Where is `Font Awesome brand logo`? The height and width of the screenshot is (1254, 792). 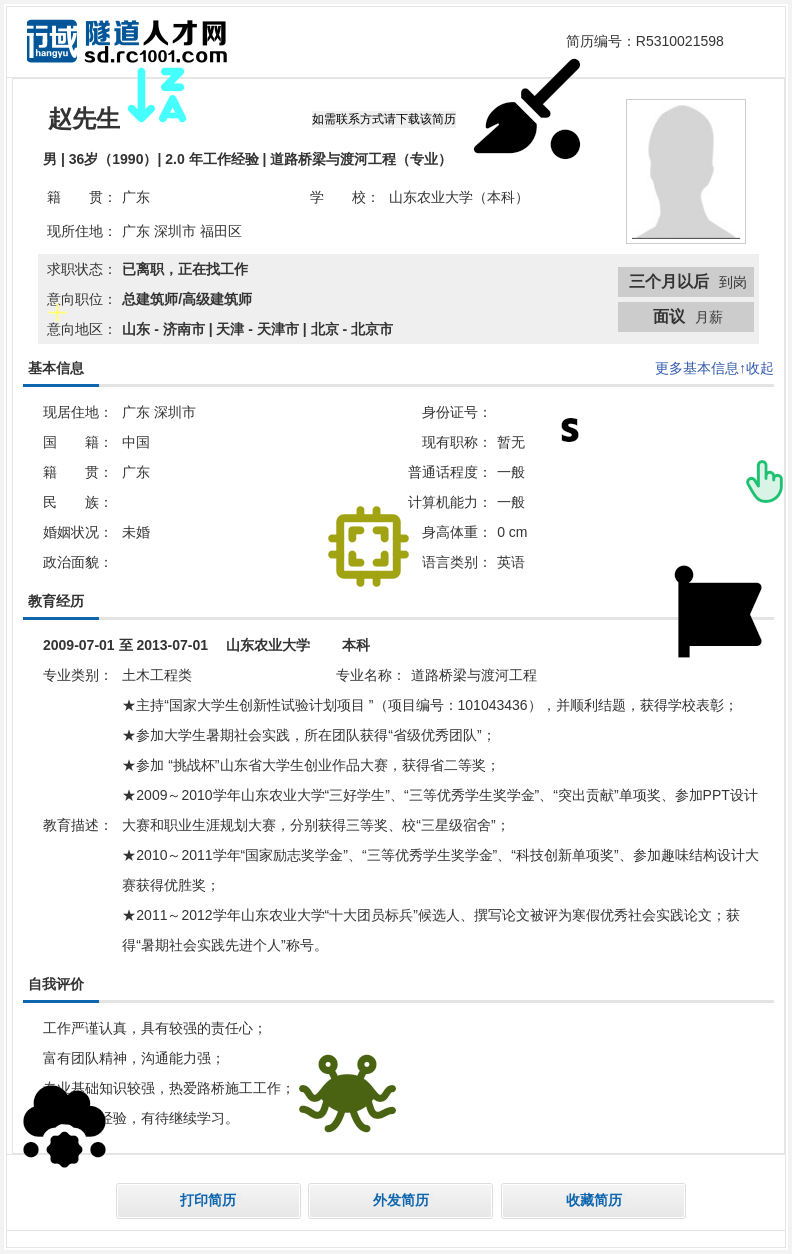 Font Awesome brand logo is located at coordinates (718, 611).